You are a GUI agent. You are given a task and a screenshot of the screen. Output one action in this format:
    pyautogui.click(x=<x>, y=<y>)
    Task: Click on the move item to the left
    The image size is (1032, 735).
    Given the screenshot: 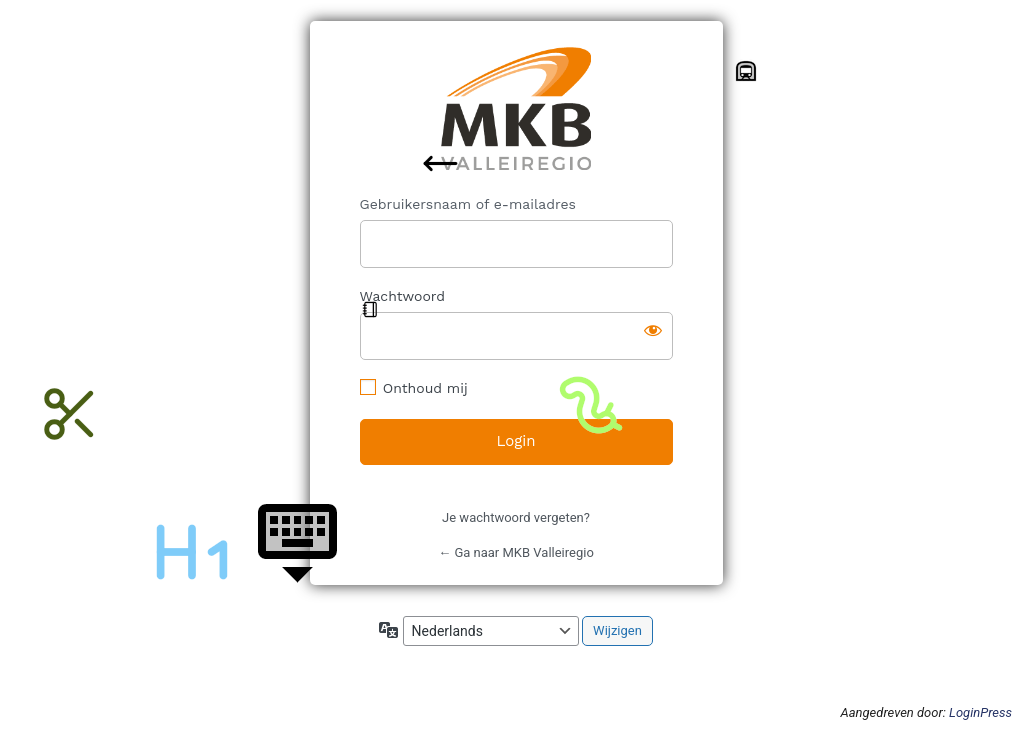 What is the action you would take?
    pyautogui.click(x=440, y=163)
    